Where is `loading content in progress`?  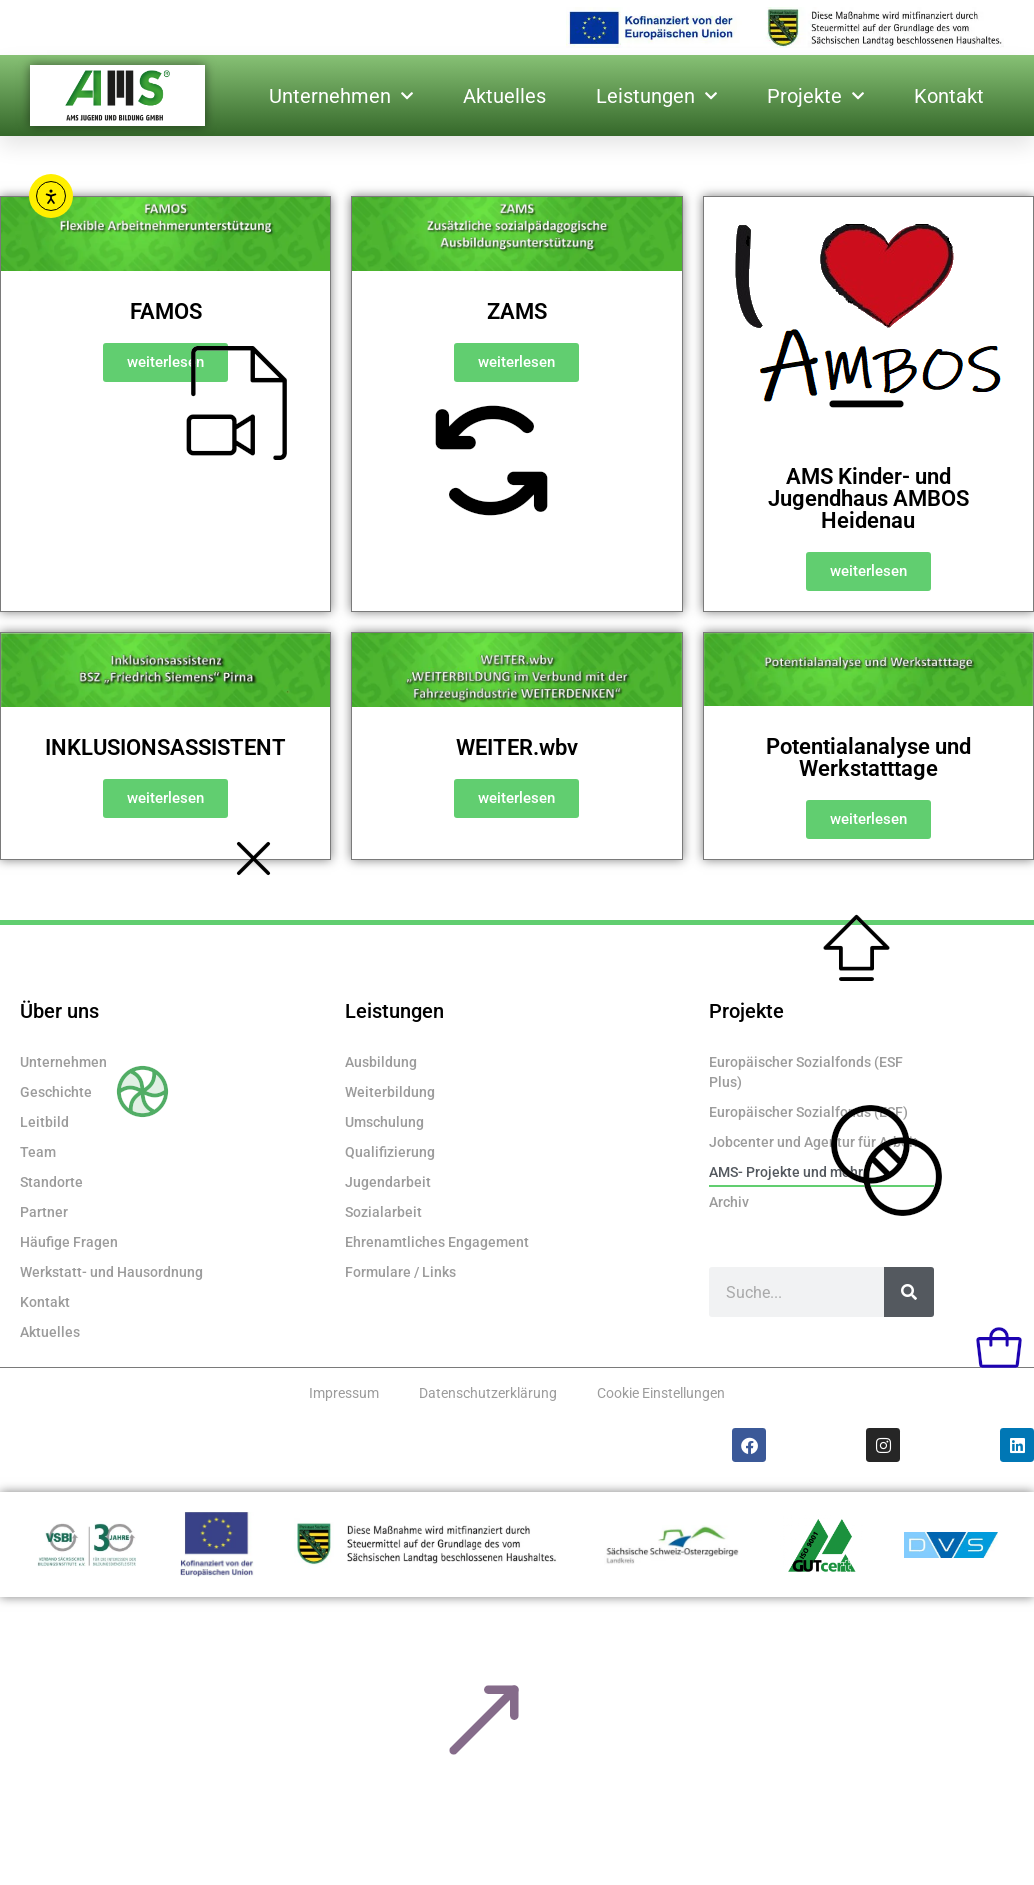 loading content in progress is located at coordinates (142, 1091).